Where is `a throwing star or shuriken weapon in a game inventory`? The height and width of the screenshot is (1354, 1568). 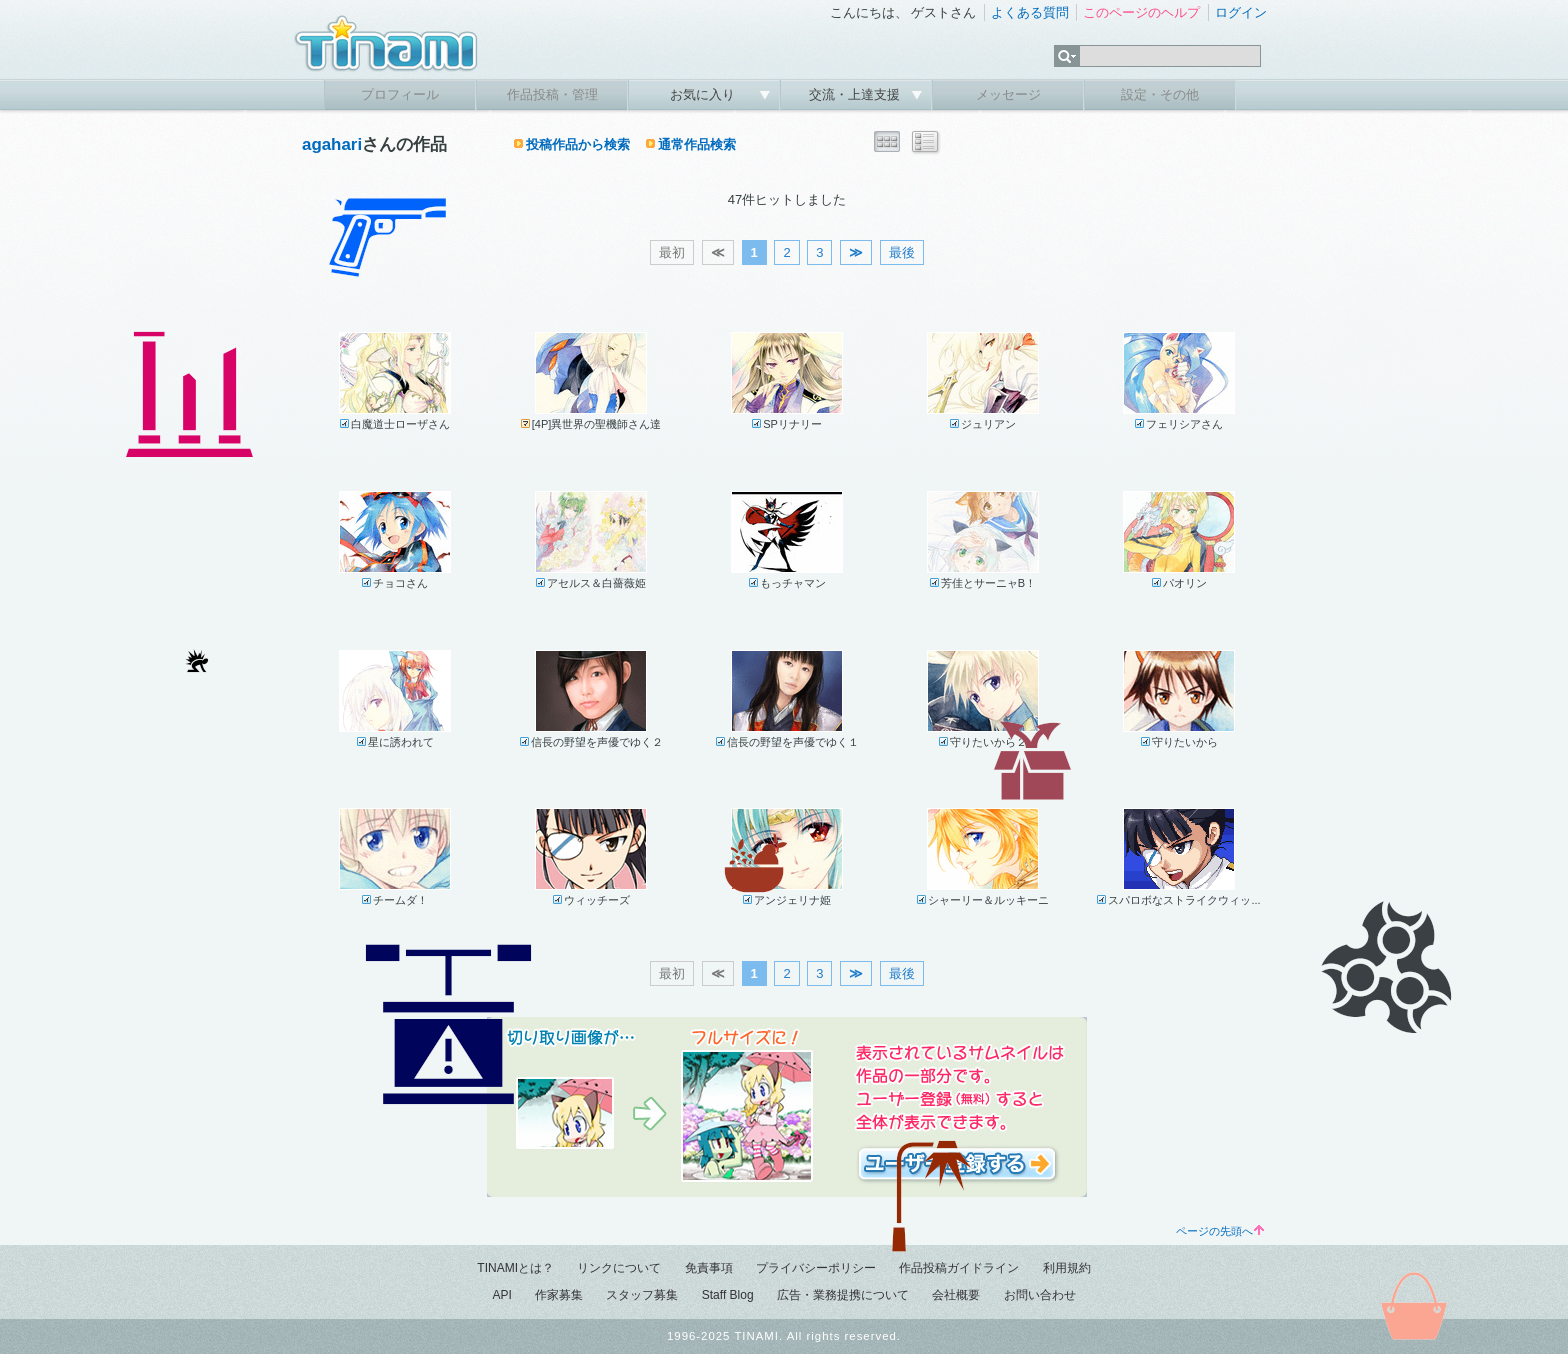 a throwing star or shuriken weapon in a game inventory is located at coordinates (1385, 966).